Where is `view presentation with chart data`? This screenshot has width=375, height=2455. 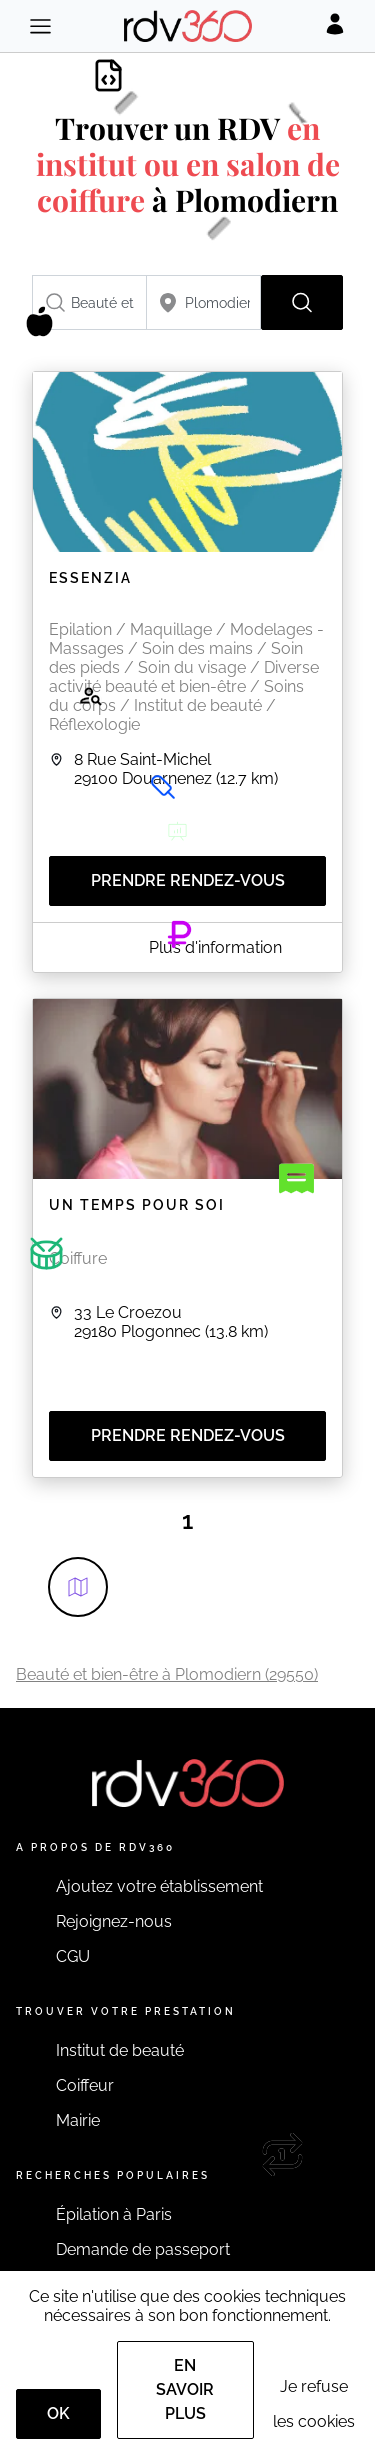
view presentation with chart data is located at coordinates (177, 831).